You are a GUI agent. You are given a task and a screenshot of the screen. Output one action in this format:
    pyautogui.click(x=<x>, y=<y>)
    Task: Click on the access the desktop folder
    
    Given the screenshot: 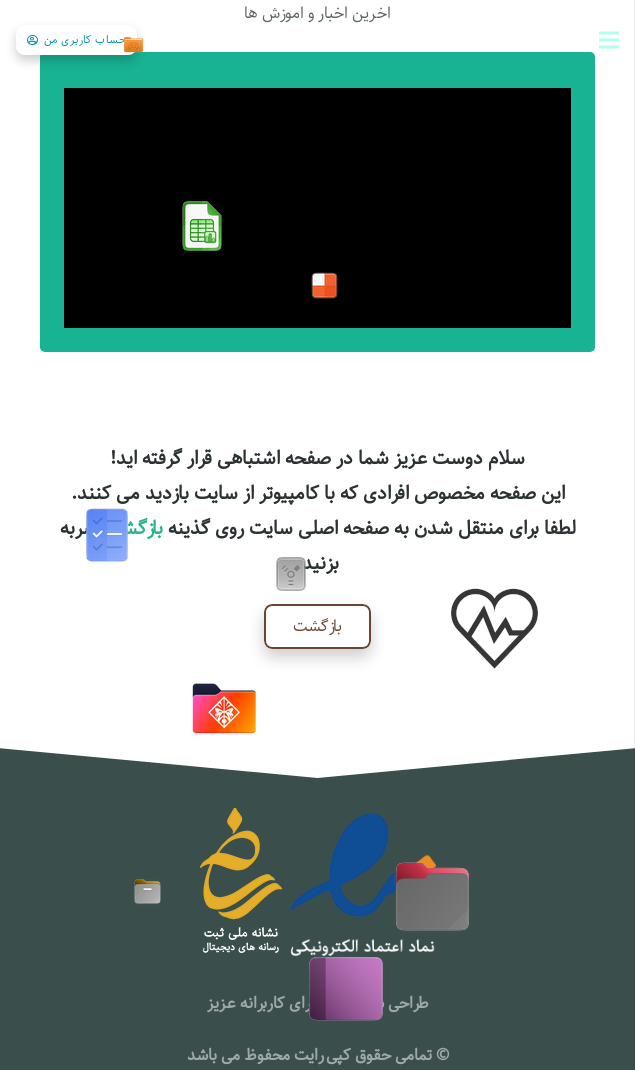 What is the action you would take?
    pyautogui.click(x=346, y=986)
    